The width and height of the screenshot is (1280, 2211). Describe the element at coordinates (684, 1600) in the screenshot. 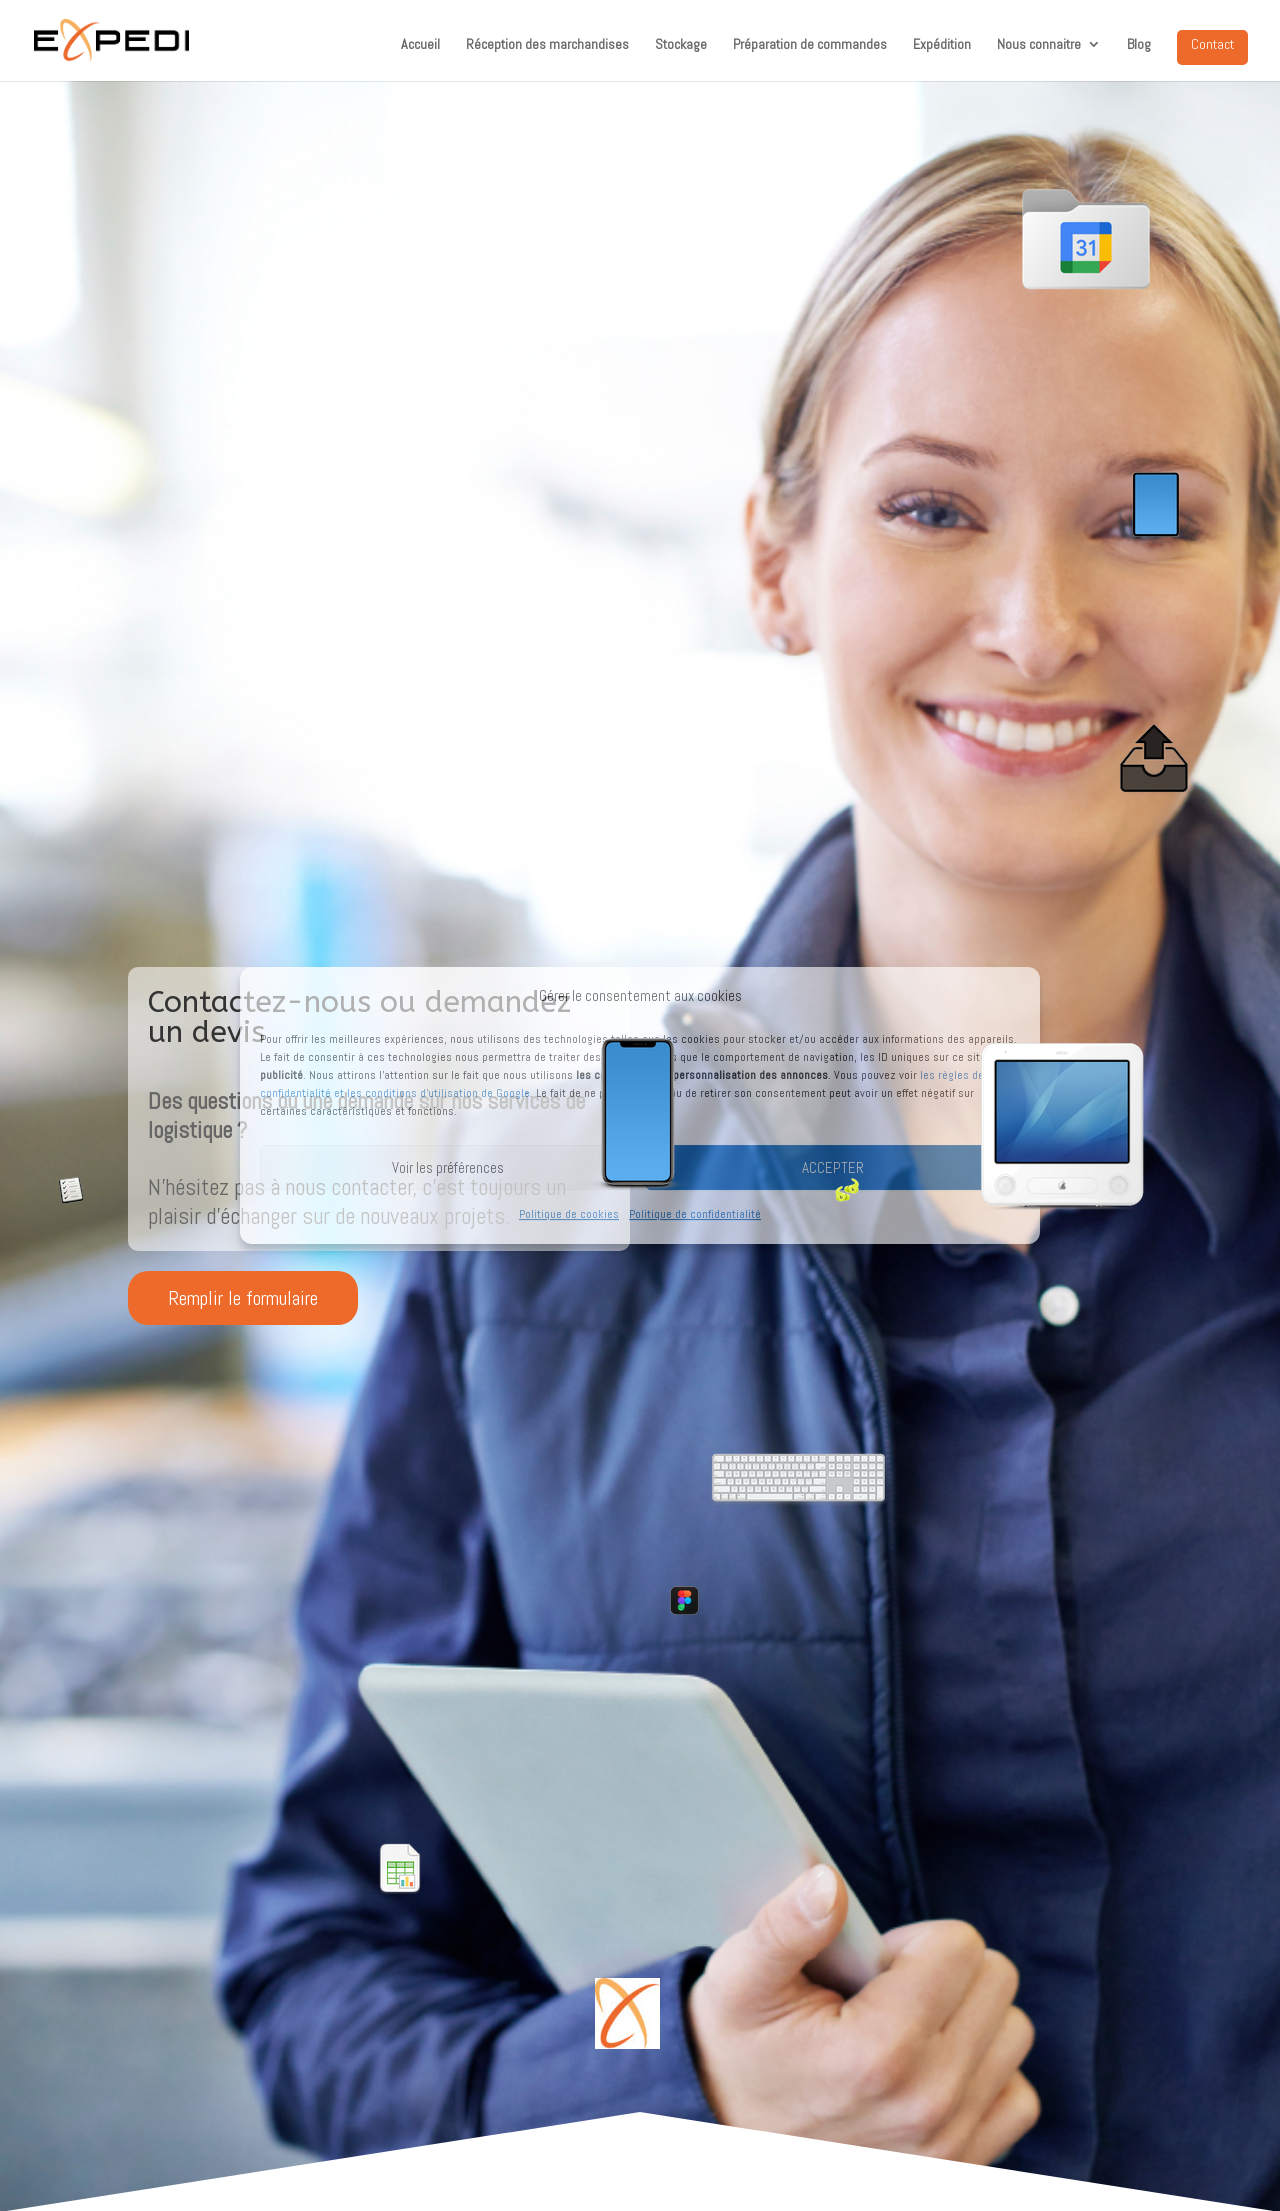

I see `open figma design application` at that location.